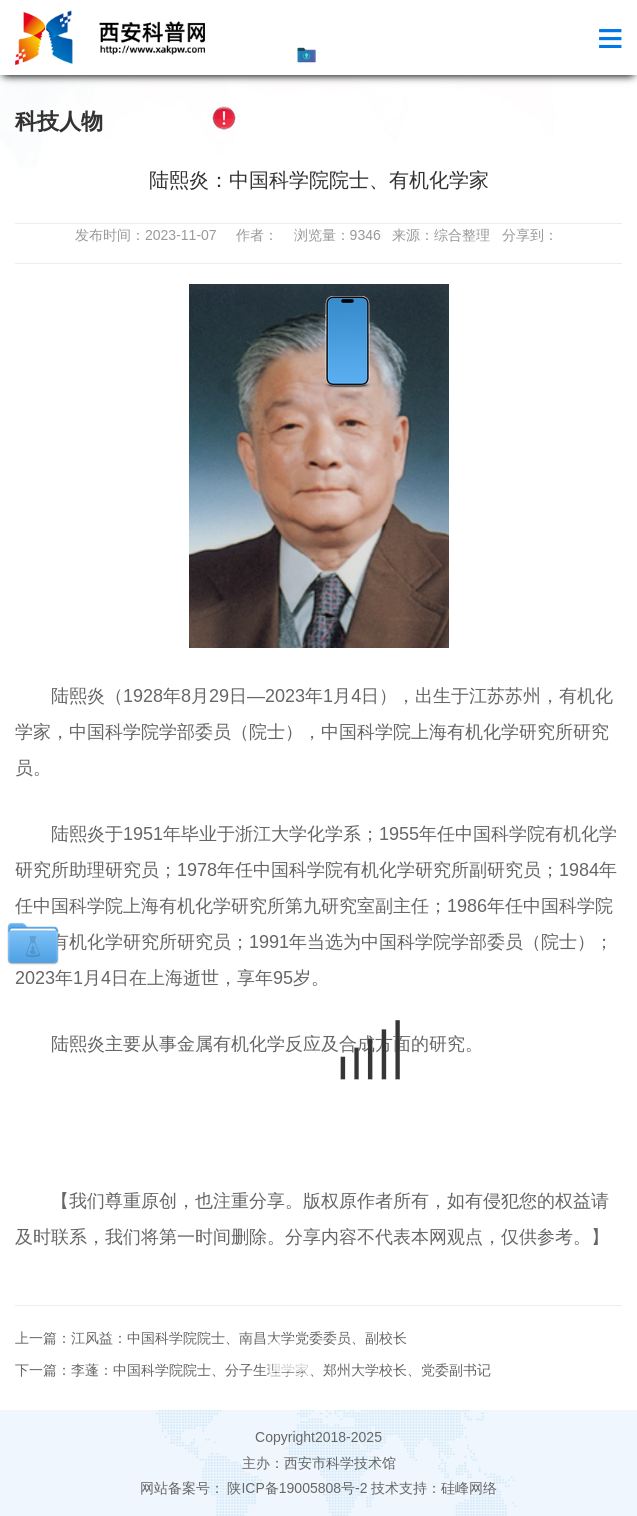 This screenshot has width=637, height=1516. Describe the element at coordinates (372, 1047) in the screenshot. I see `mobile network signal strength indicator` at that location.